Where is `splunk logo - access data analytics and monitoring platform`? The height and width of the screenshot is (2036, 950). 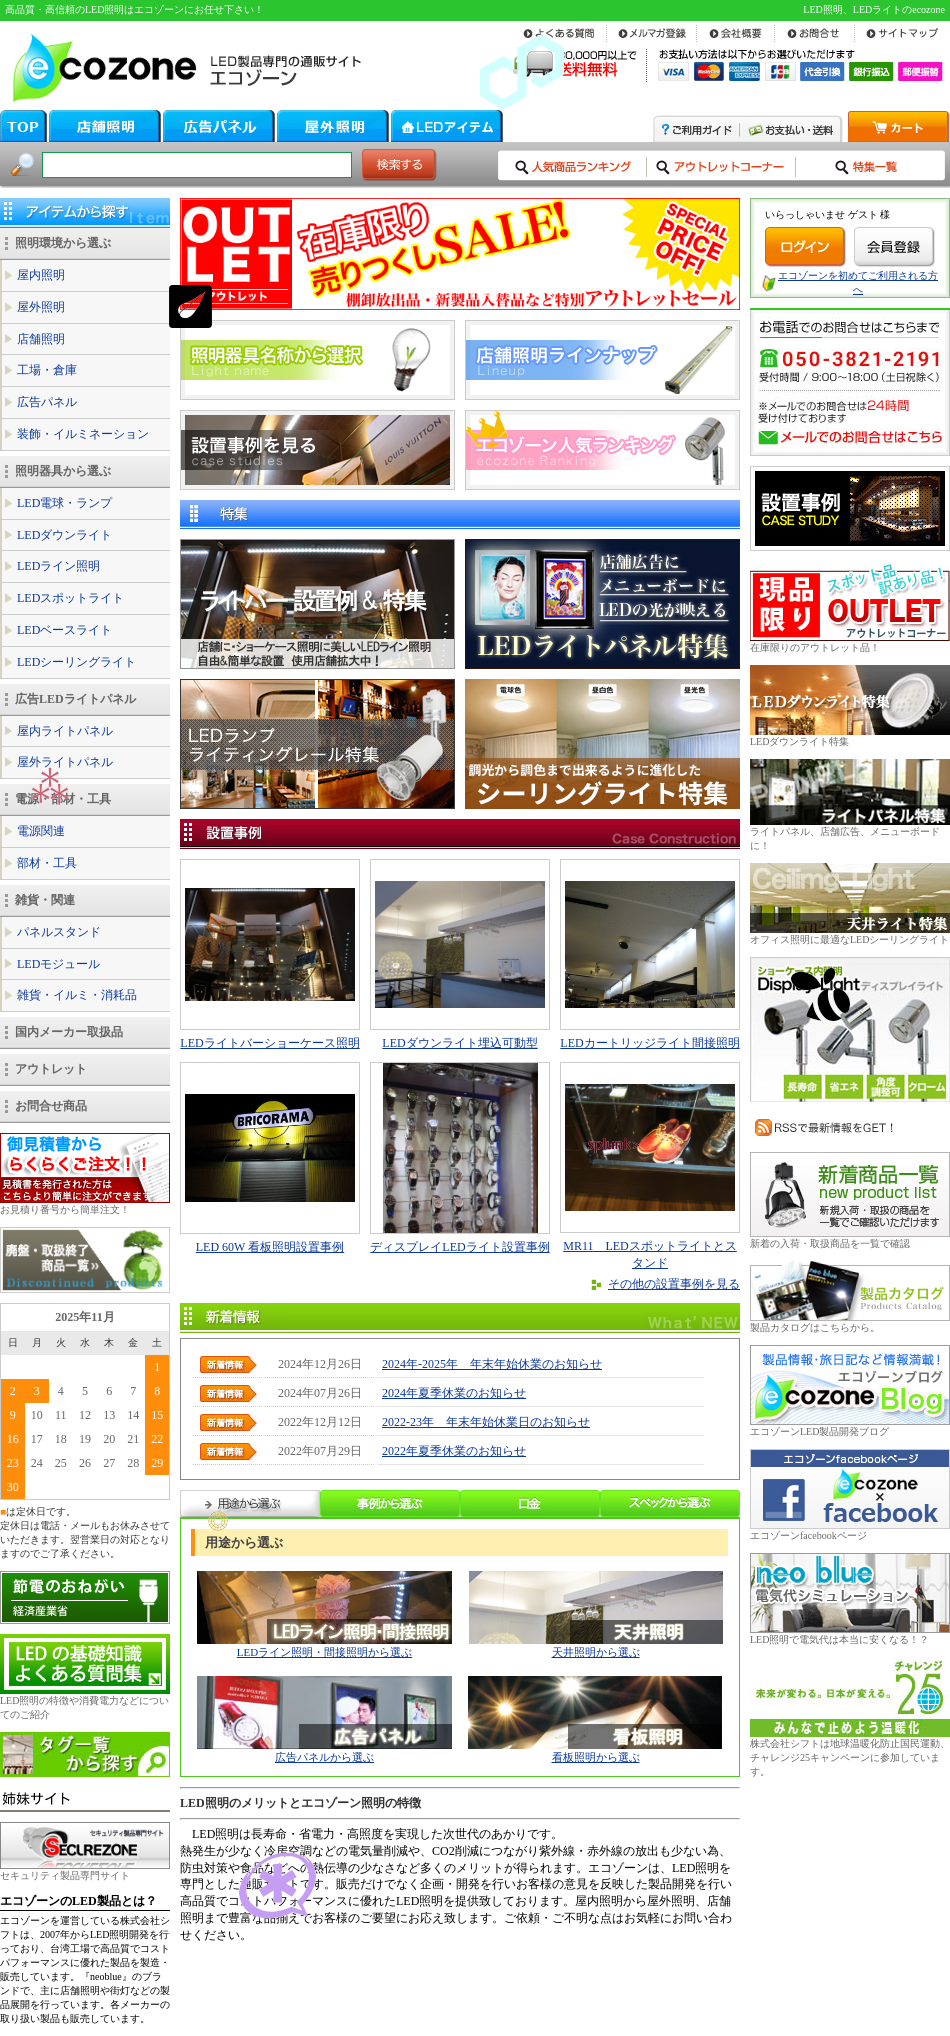 splunk logo - access data analytics and monitoring platform is located at coordinates (613, 1145).